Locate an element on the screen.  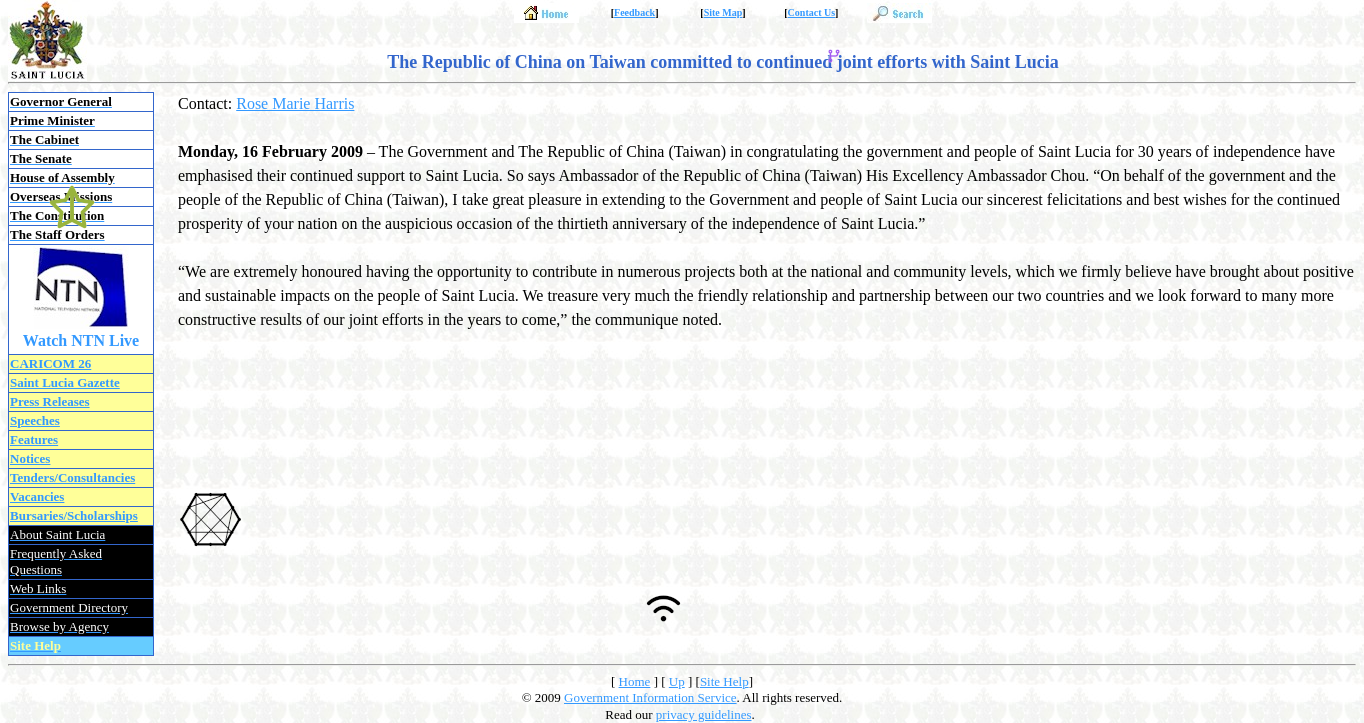
view repository branches is located at coordinates (834, 56).